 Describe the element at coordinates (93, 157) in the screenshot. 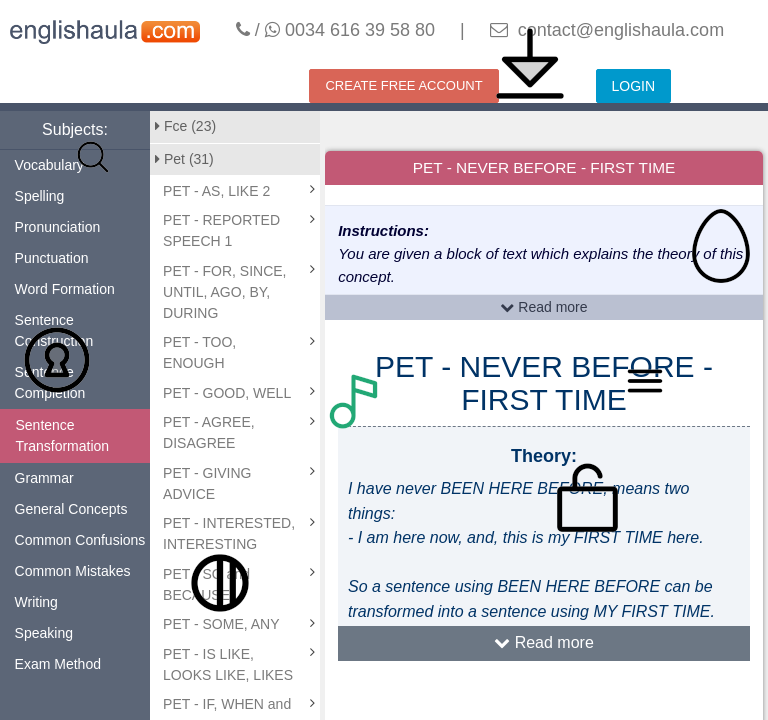

I see `search for content or items` at that location.